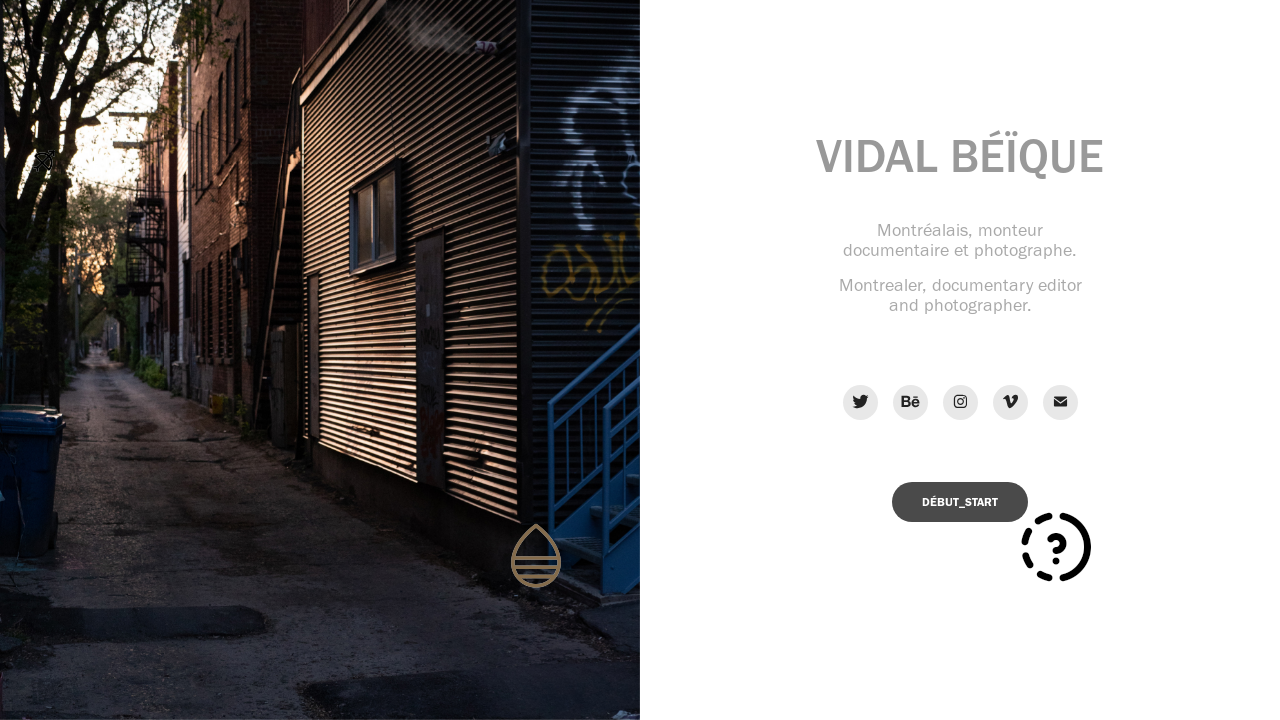  Describe the element at coordinates (44, 161) in the screenshot. I see `archery or bow-related feature` at that location.